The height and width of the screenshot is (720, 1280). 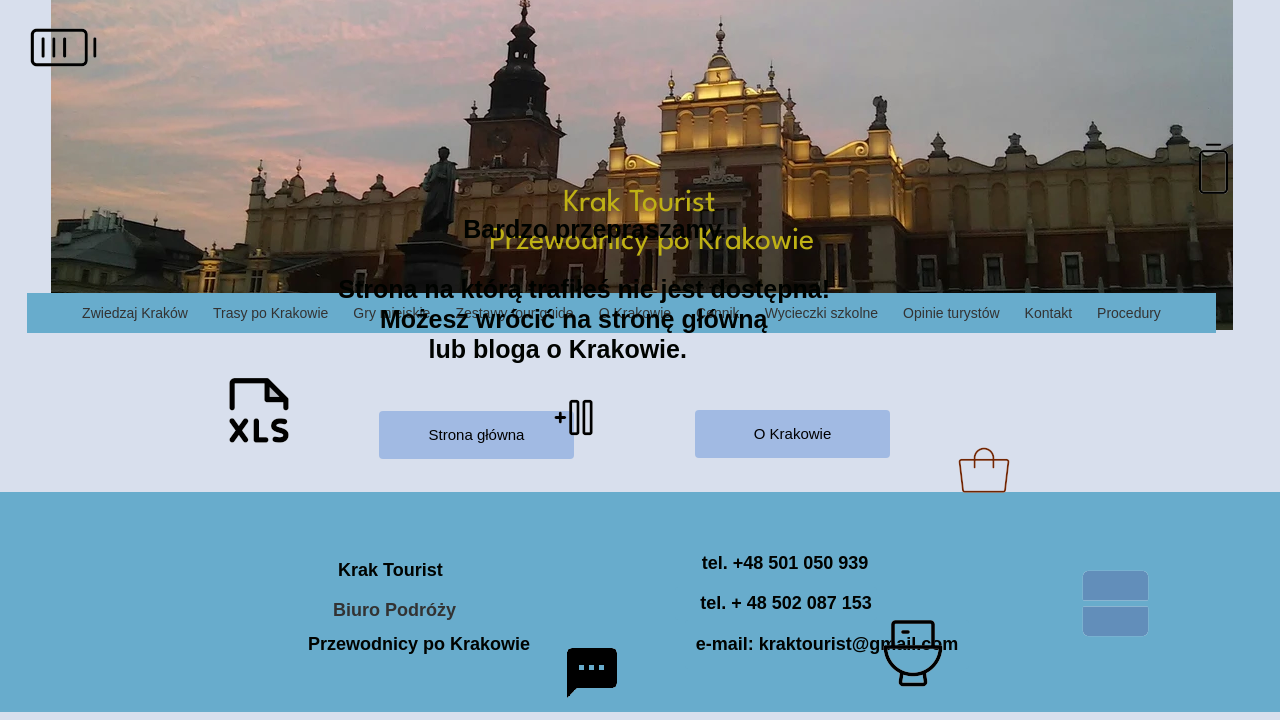 I want to click on open text messages, so click(x=592, y=673).